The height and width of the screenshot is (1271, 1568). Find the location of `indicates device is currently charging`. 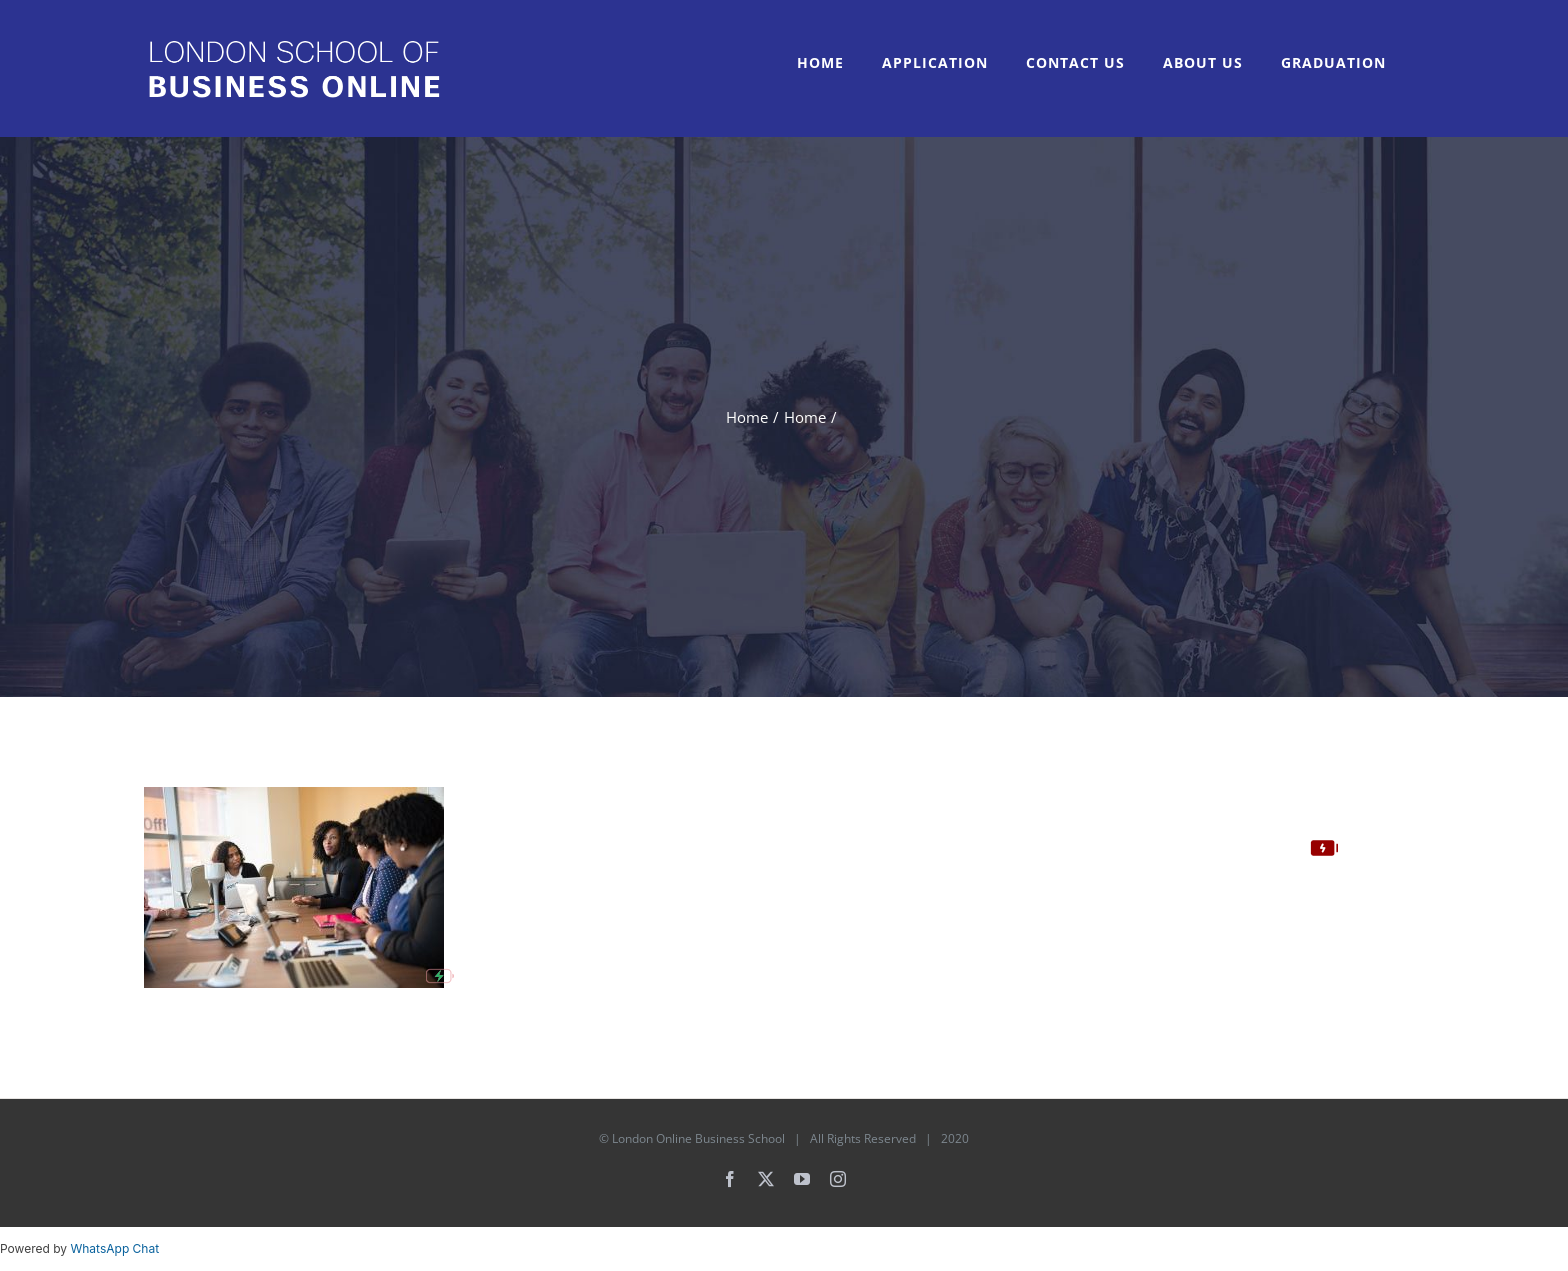

indicates device is currently charging is located at coordinates (1324, 848).